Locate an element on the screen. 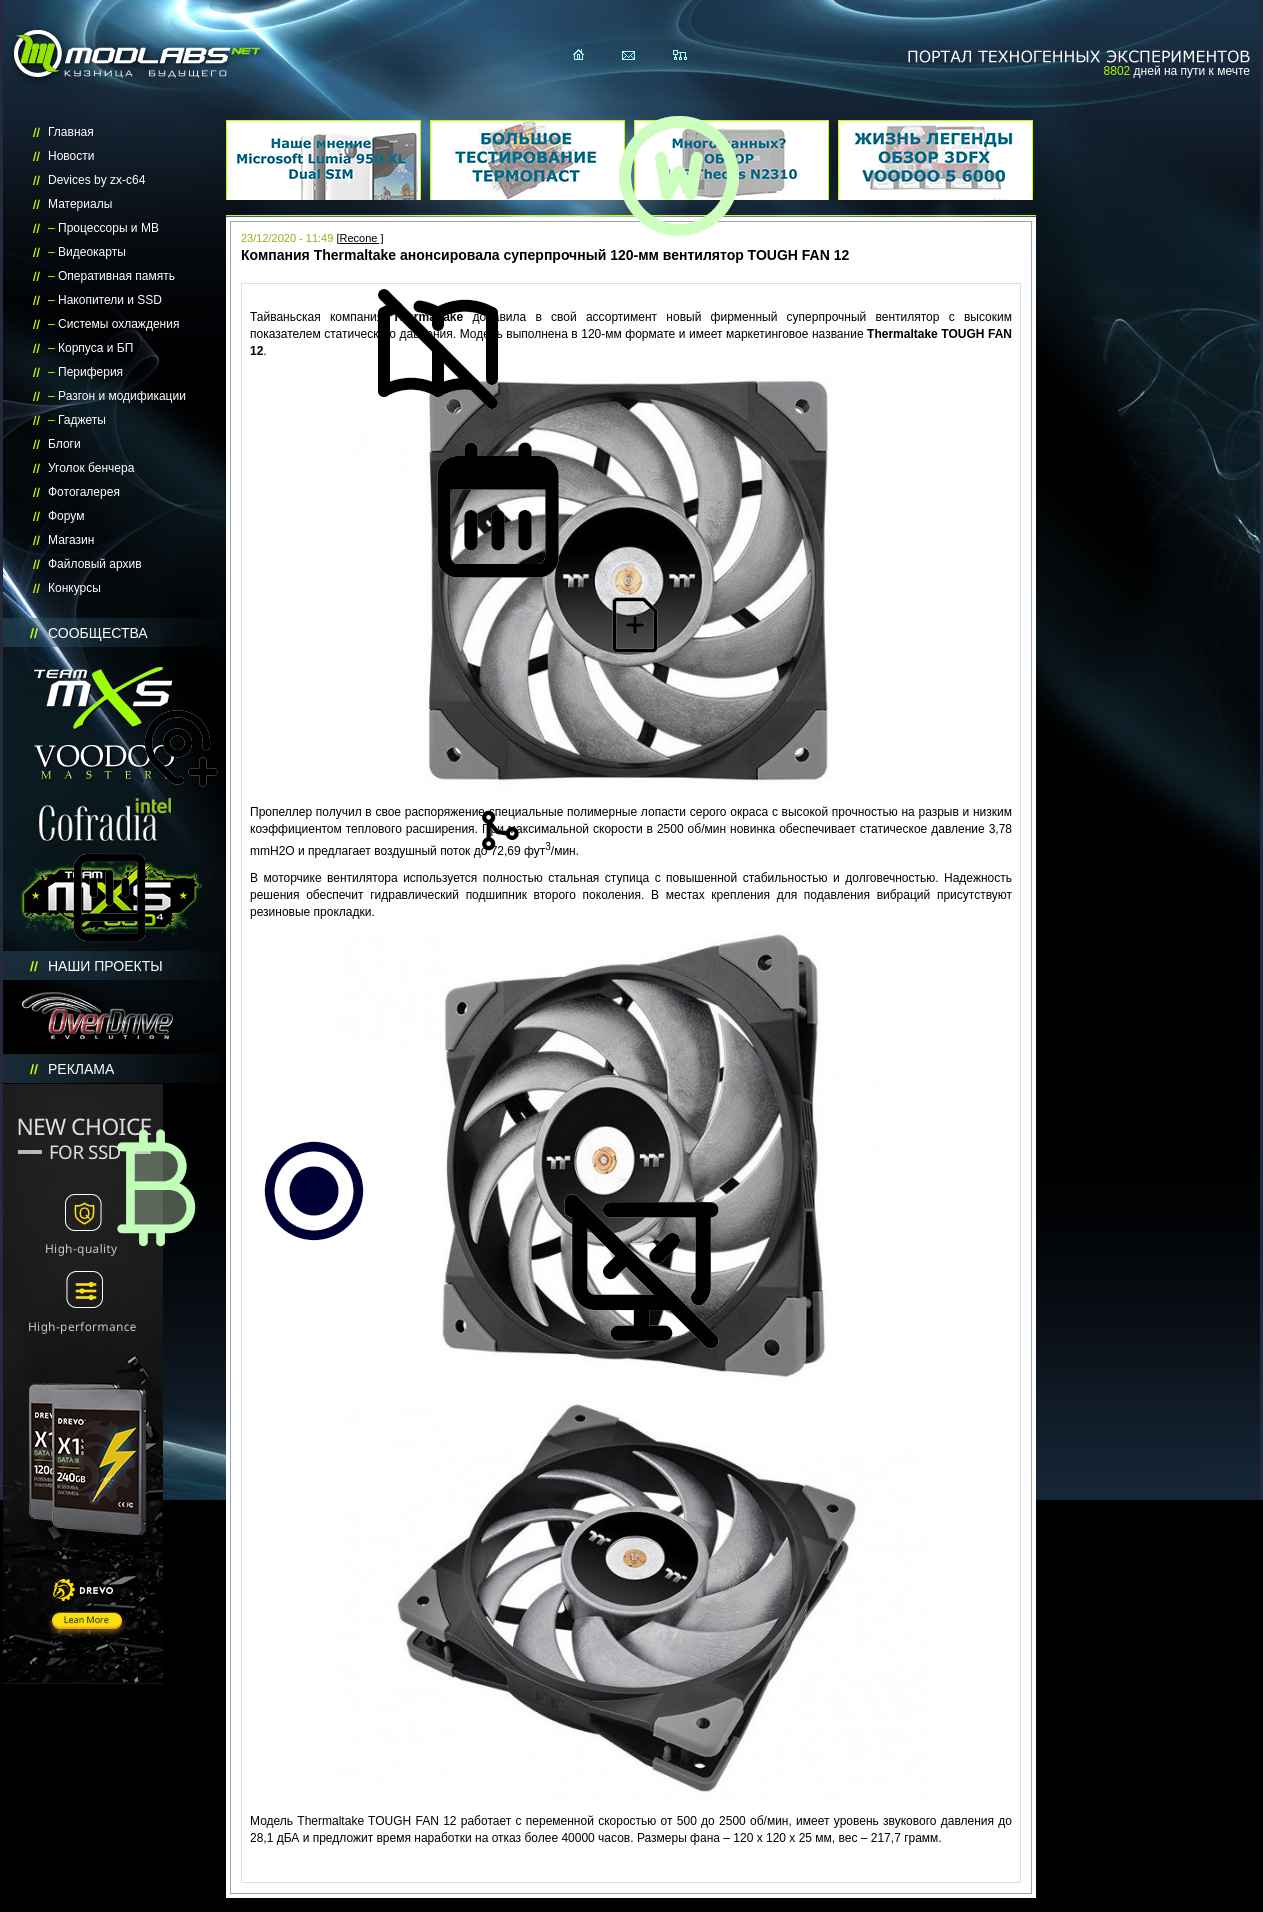 The width and height of the screenshot is (1263, 1912). access audiobook library is located at coordinates (109, 897).